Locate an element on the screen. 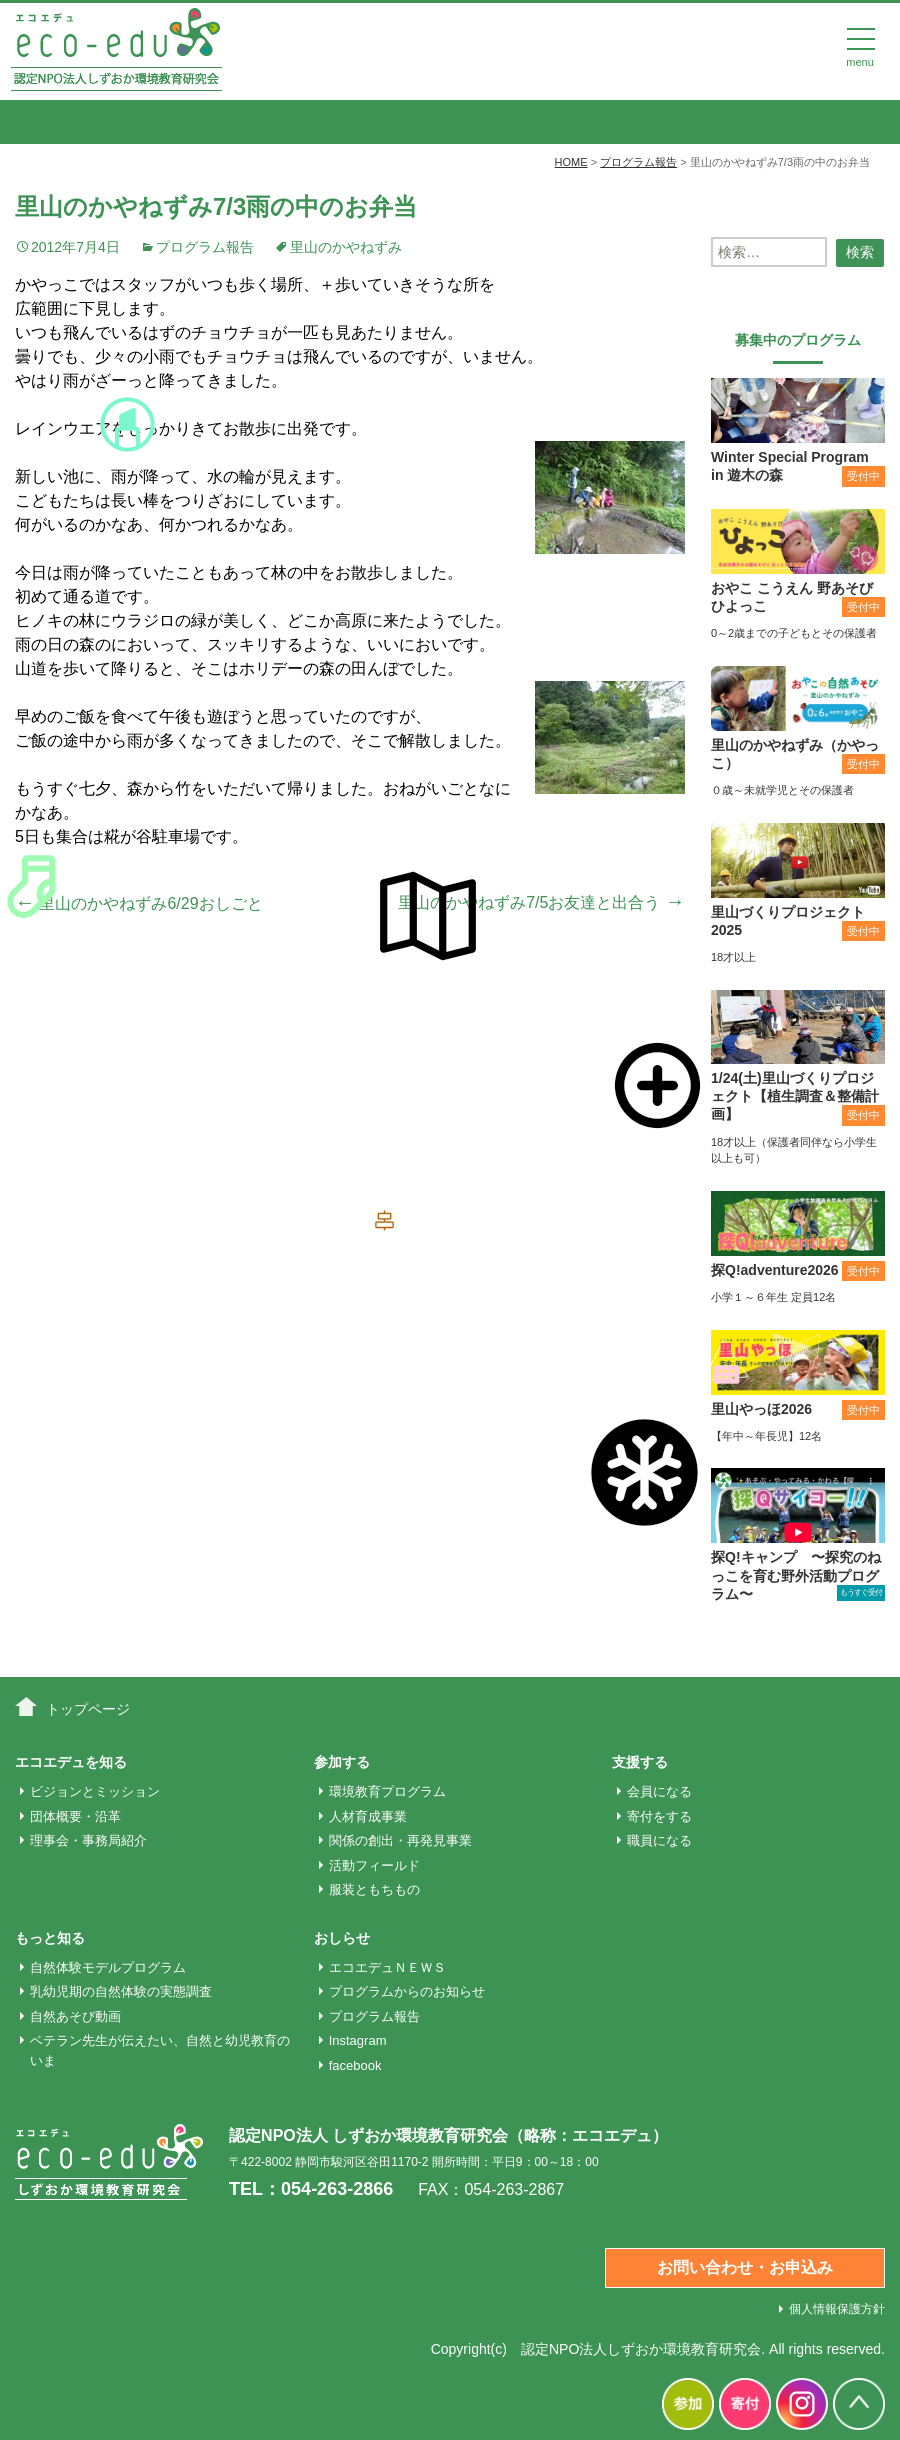 Image resolution: width=900 pixels, height=2440 pixels. align objects to horizontal center is located at coordinates (384, 1220).